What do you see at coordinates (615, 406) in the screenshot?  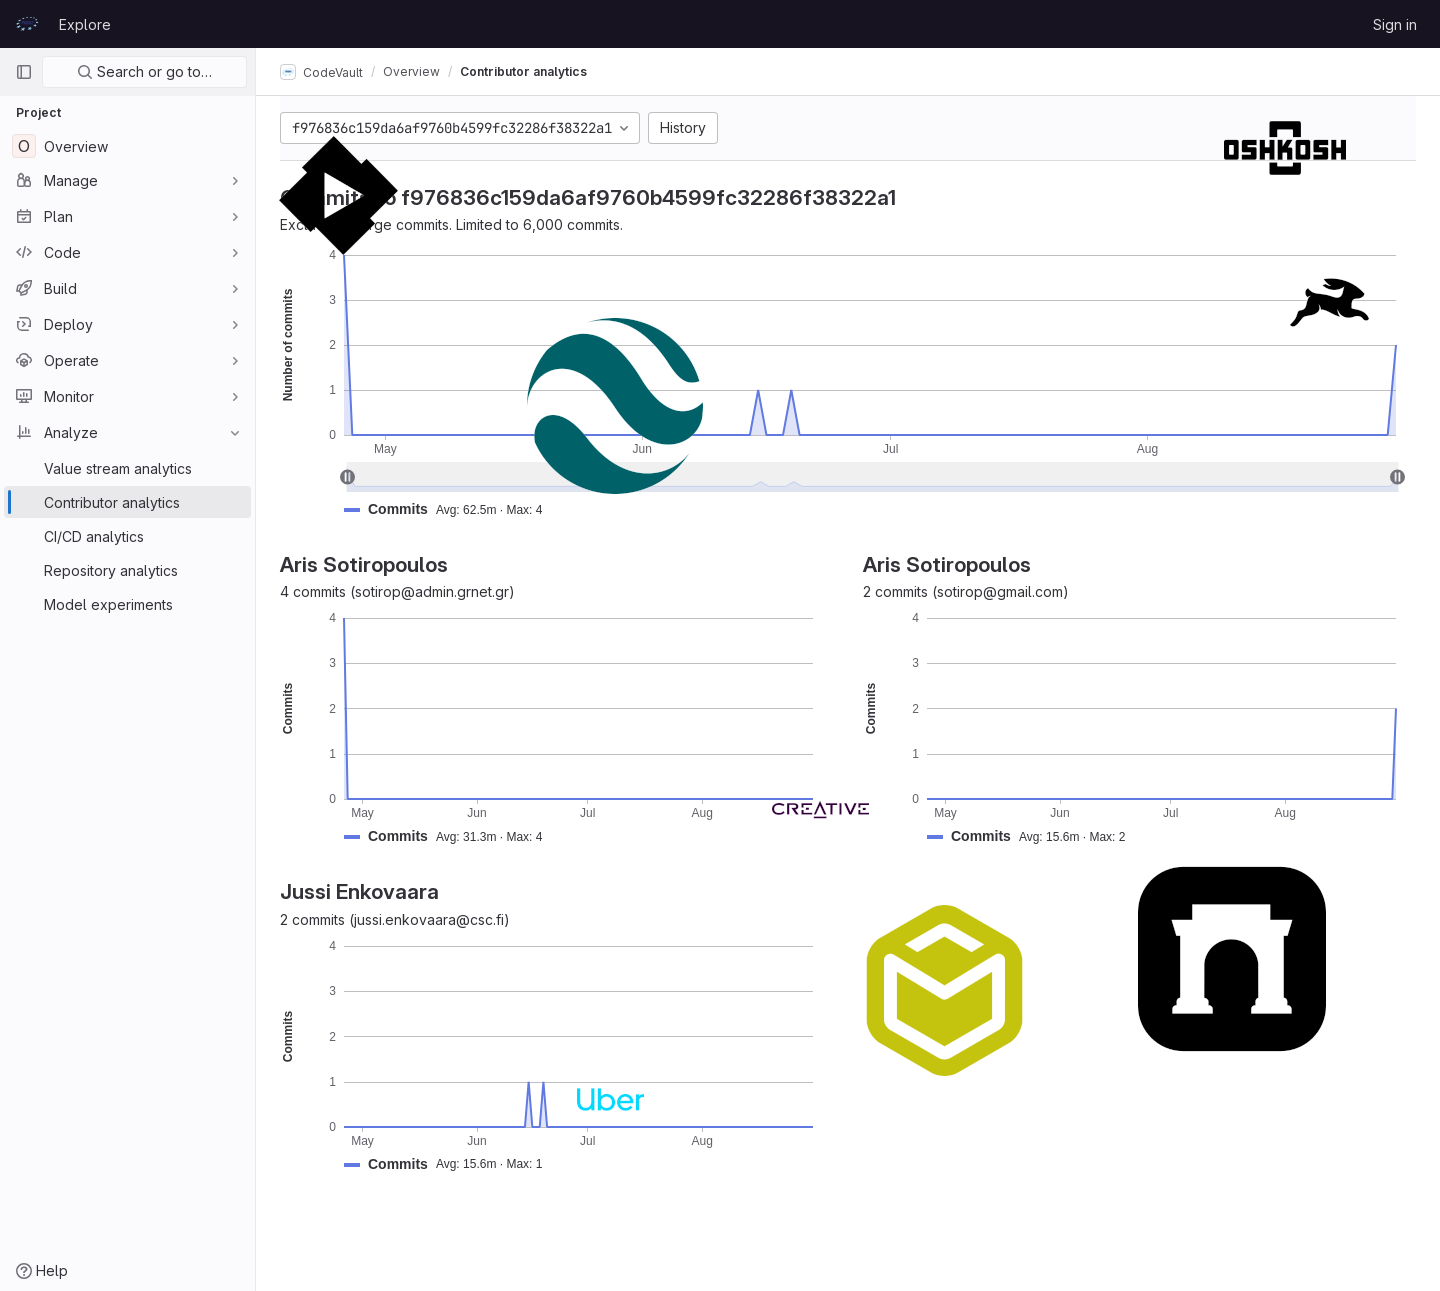 I see `open Google Earth app` at bounding box center [615, 406].